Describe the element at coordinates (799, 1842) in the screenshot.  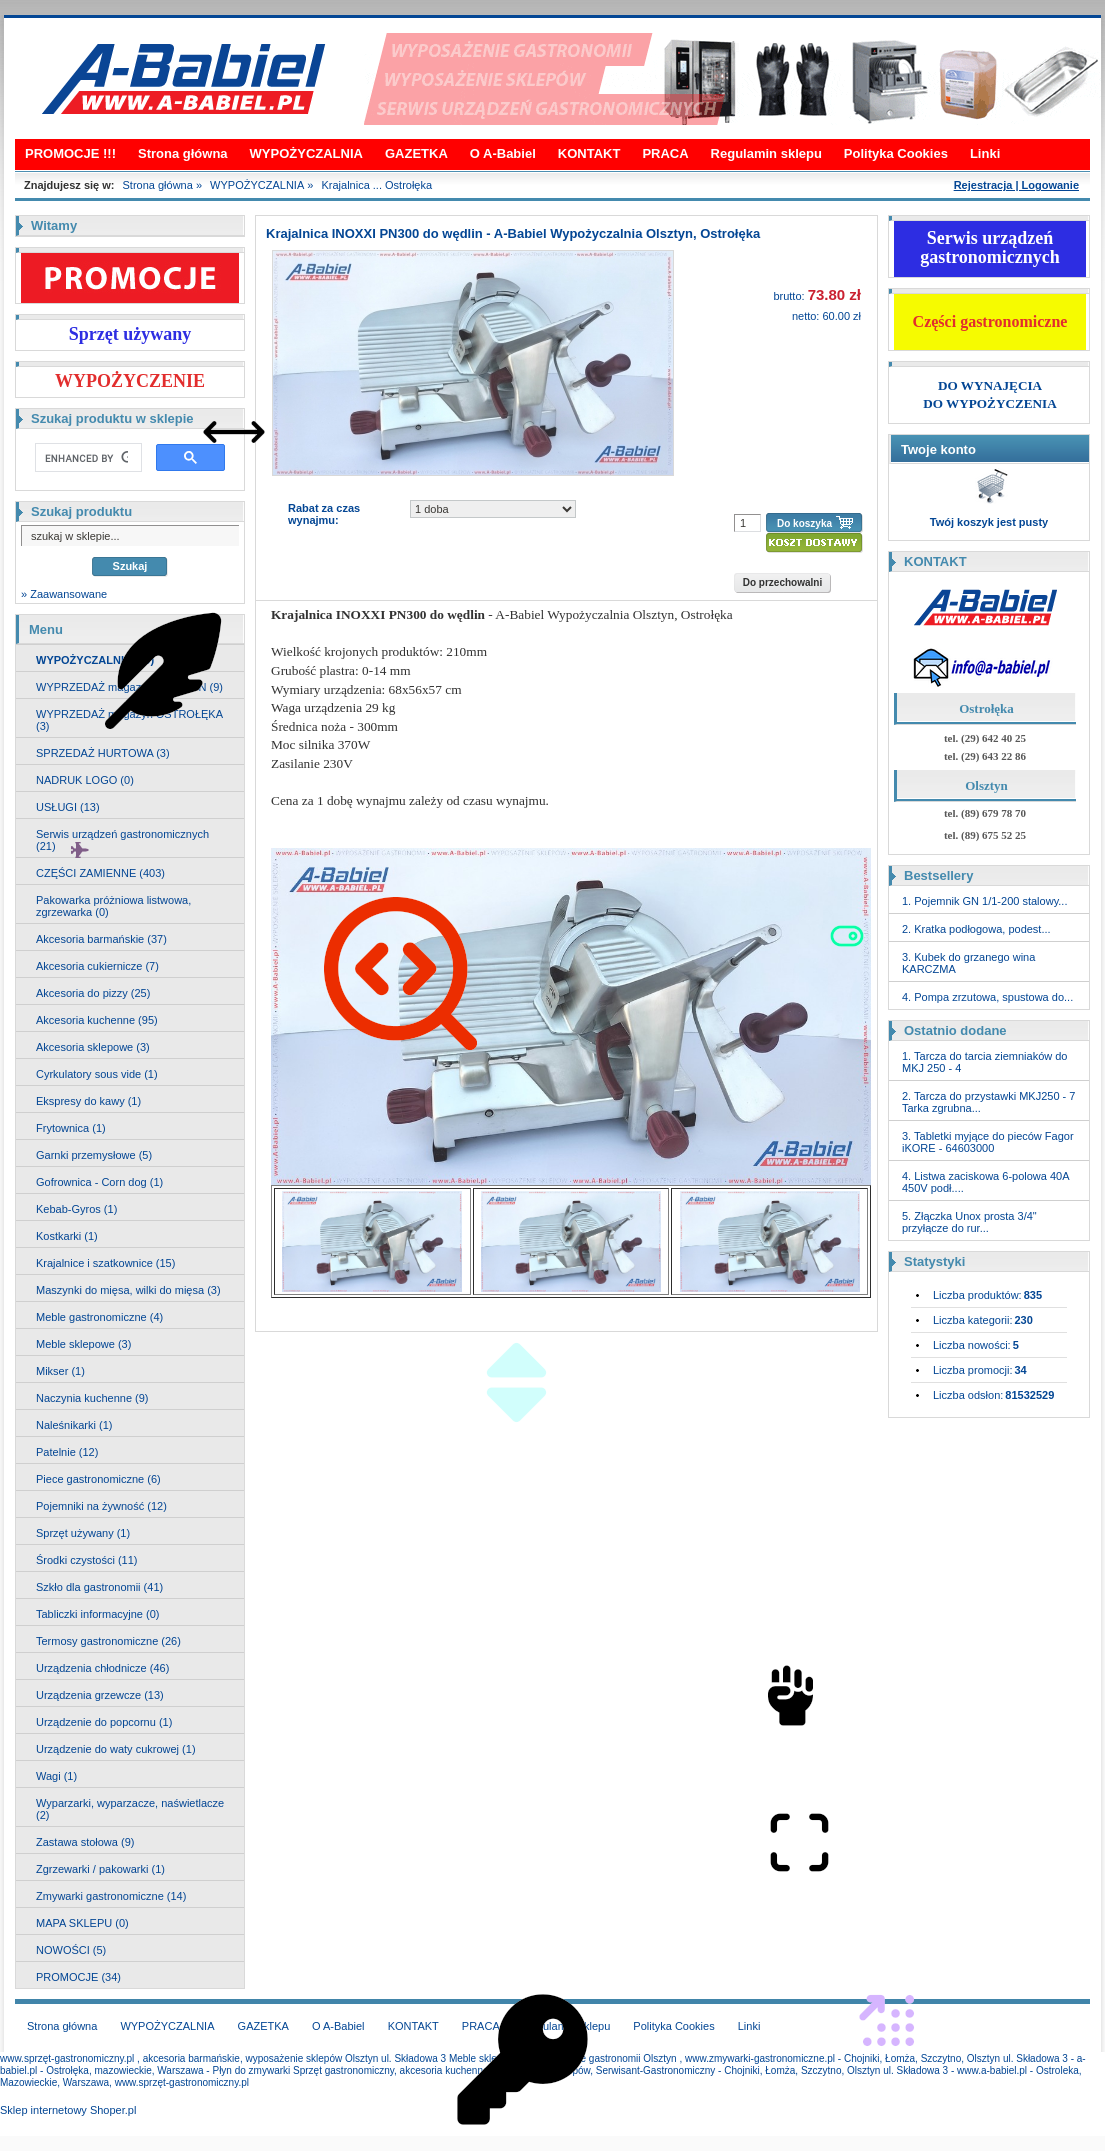
I see `maximize window to full screen` at that location.